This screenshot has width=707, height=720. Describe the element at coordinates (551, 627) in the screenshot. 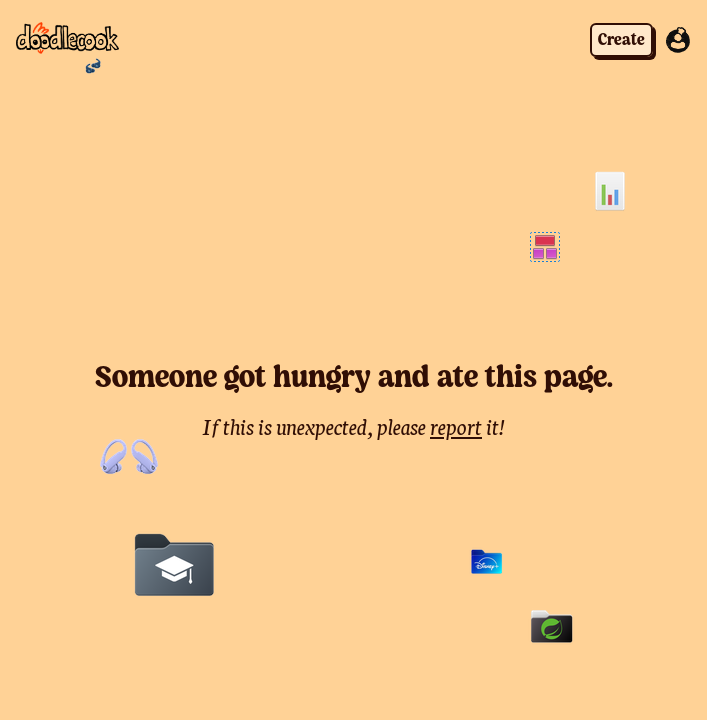

I see `open spring framework project files` at that location.